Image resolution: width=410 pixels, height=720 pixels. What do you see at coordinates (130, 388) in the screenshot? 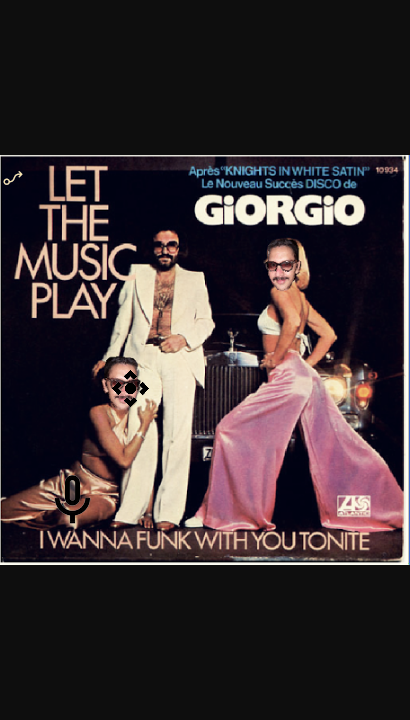
I see `pan or move camera view in all directions` at bounding box center [130, 388].